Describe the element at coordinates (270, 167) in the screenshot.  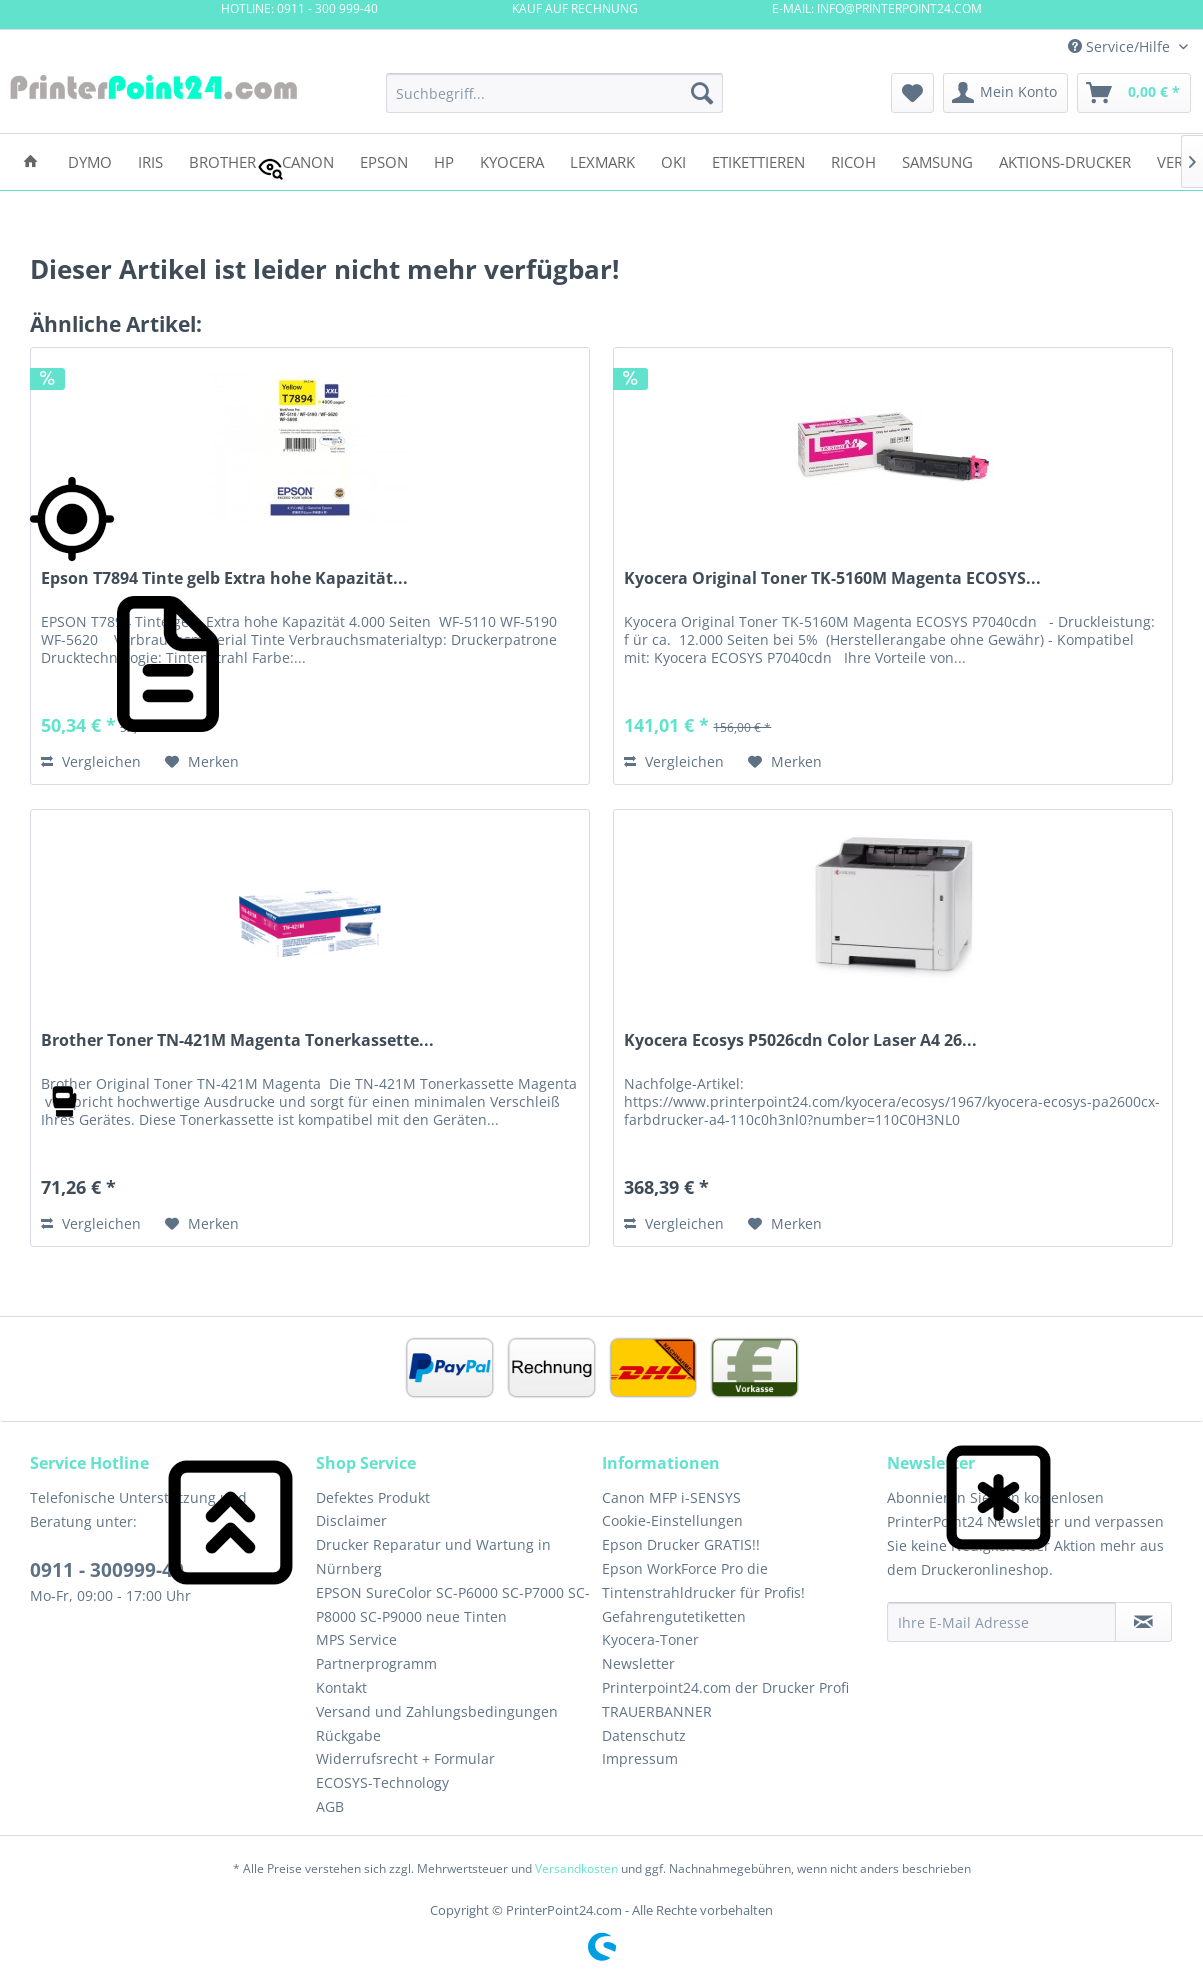
I see `search through viewed or watched items` at that location.